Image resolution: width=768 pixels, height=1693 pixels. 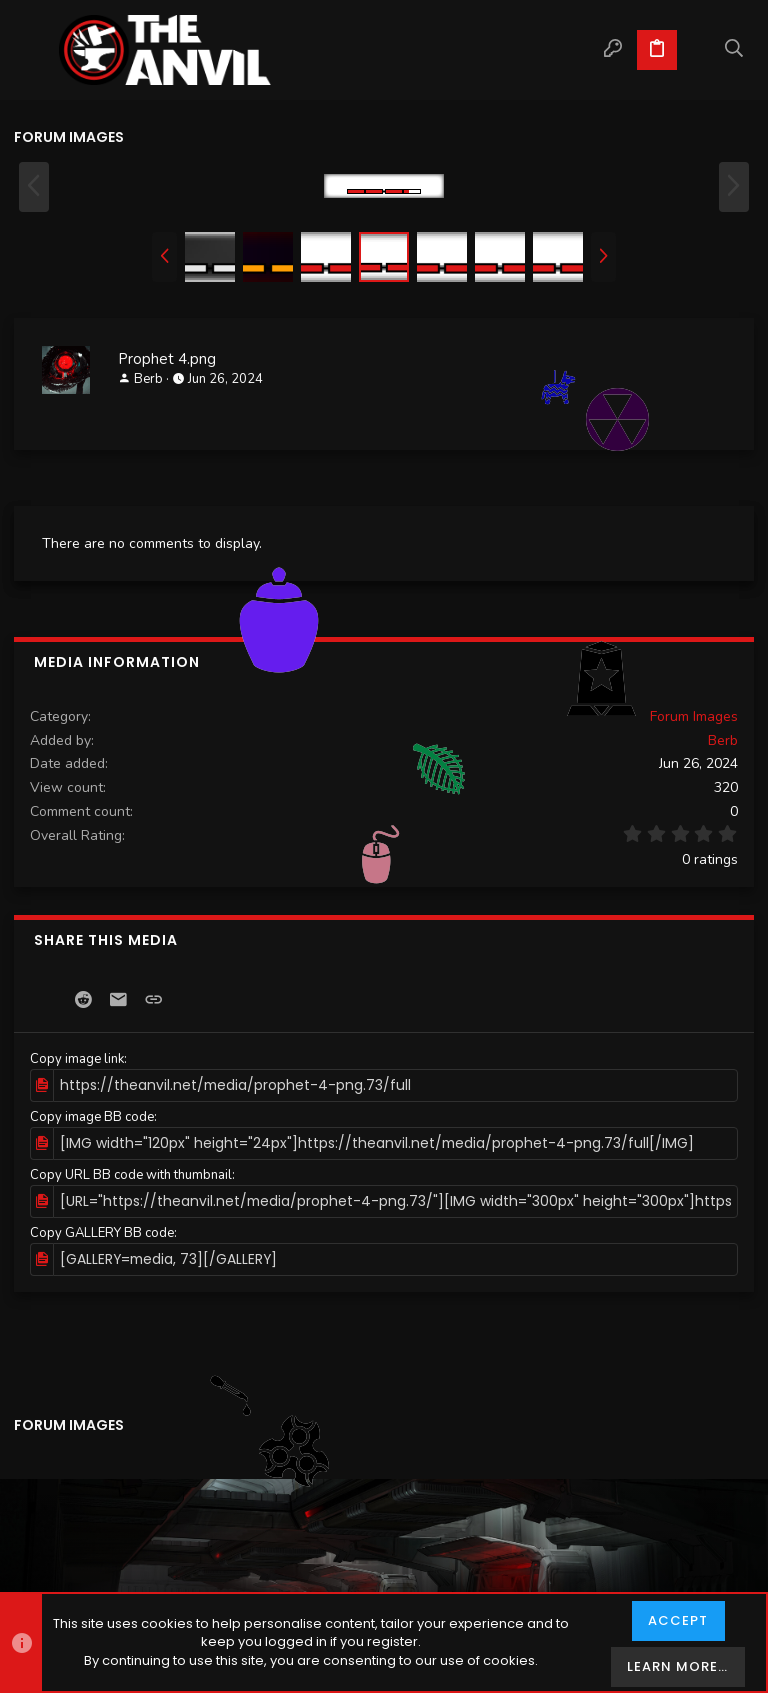 I want to click on indicates autumn or seasonal theme, so click(x=439, y=769).